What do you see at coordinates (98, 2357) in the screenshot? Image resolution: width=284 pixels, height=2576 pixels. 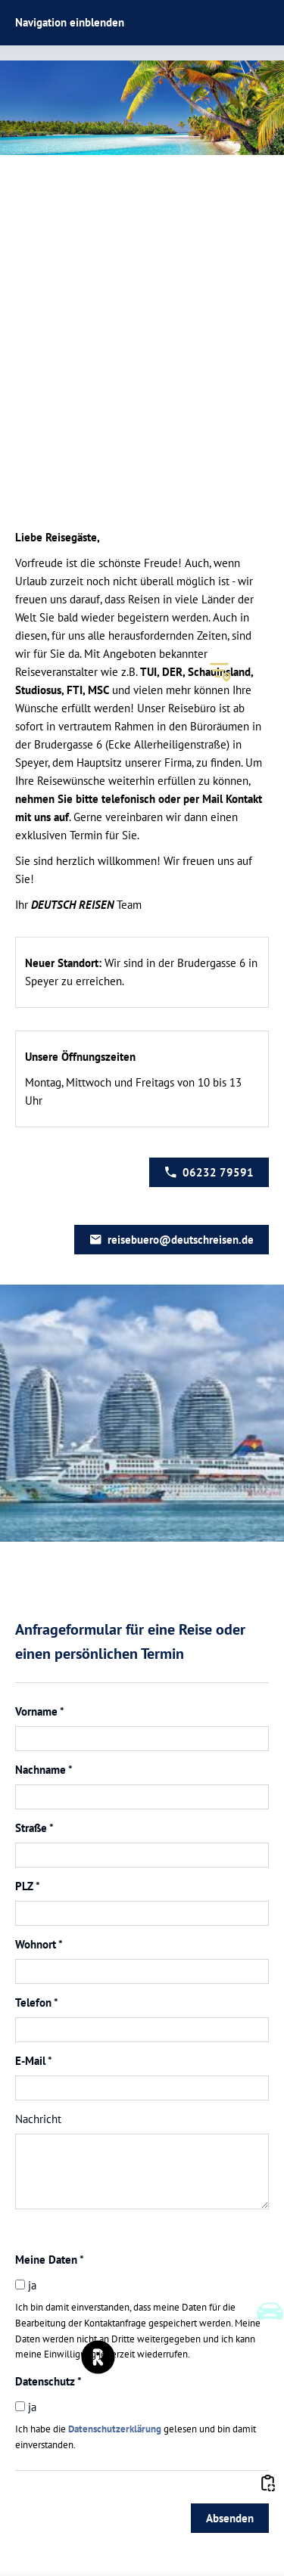 I see `indicates a registered trademark symbol` at bounding box center [98, 2357].